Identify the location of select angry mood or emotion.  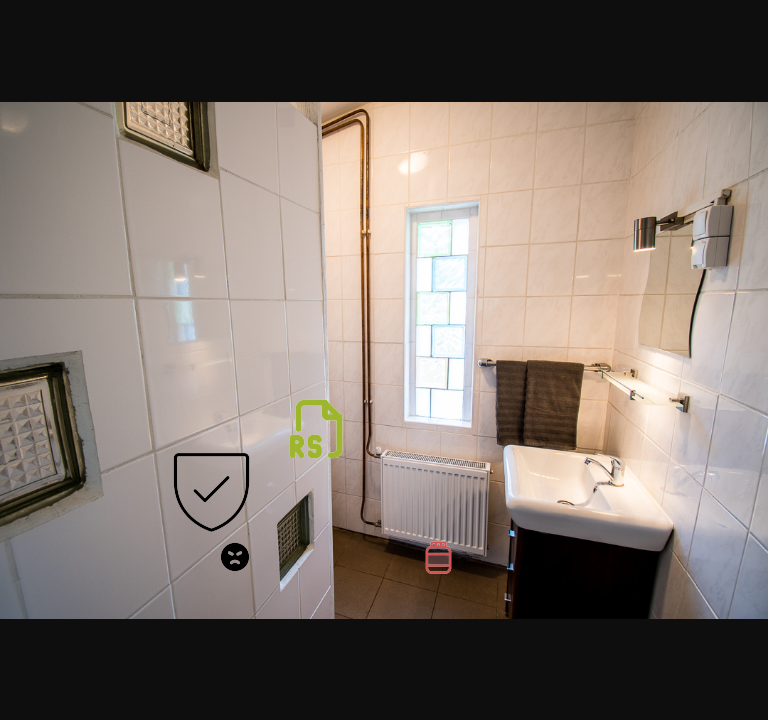
(235, 557).